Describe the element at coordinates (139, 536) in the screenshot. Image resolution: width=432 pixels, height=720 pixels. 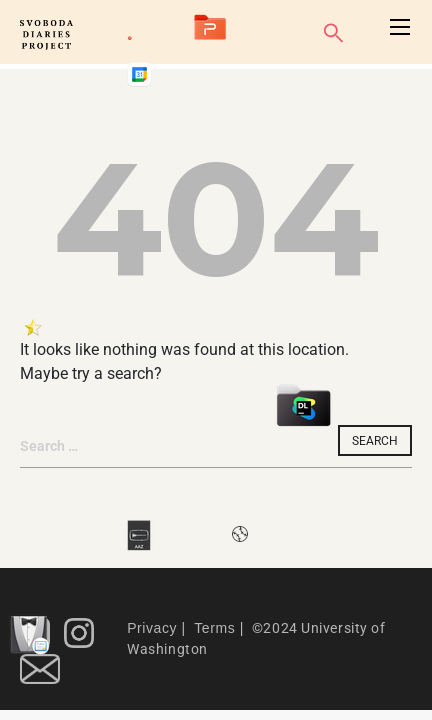
I see `audio analyzer or metering tool in GarageBand` at that location.